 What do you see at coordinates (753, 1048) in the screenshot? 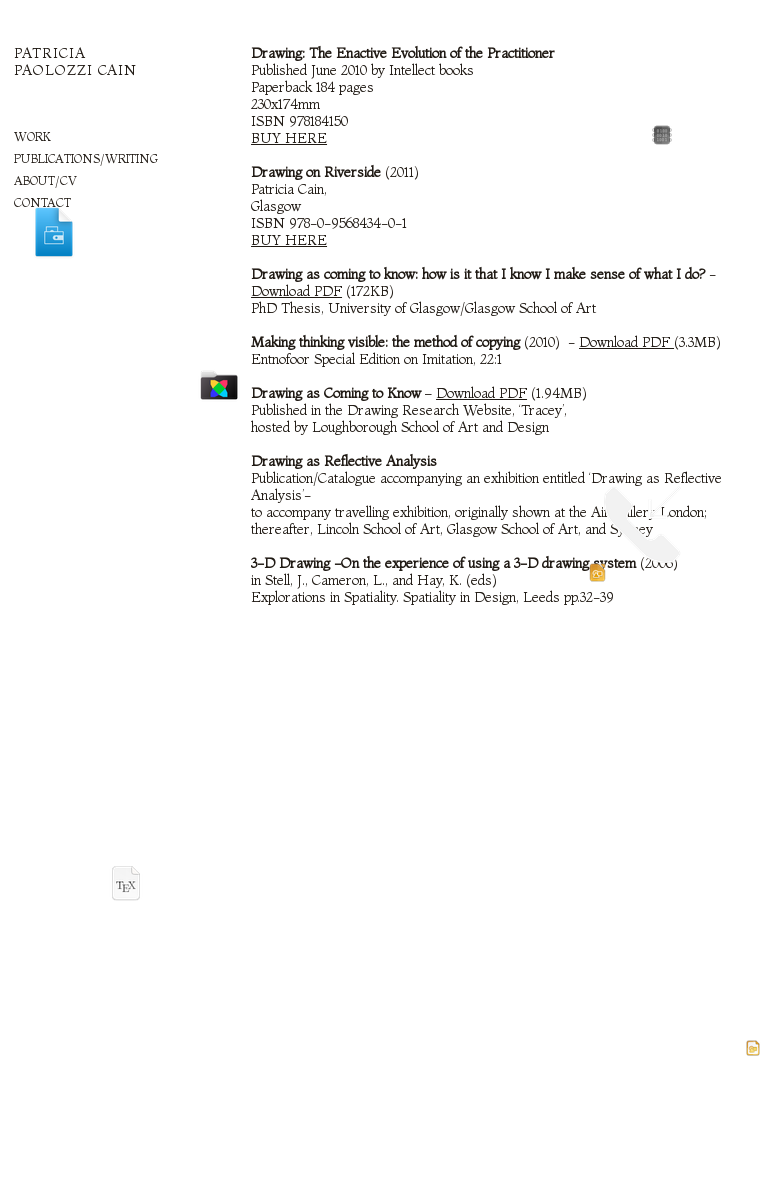
I see `open a graphics template file` at bounding box center [753, 1048].